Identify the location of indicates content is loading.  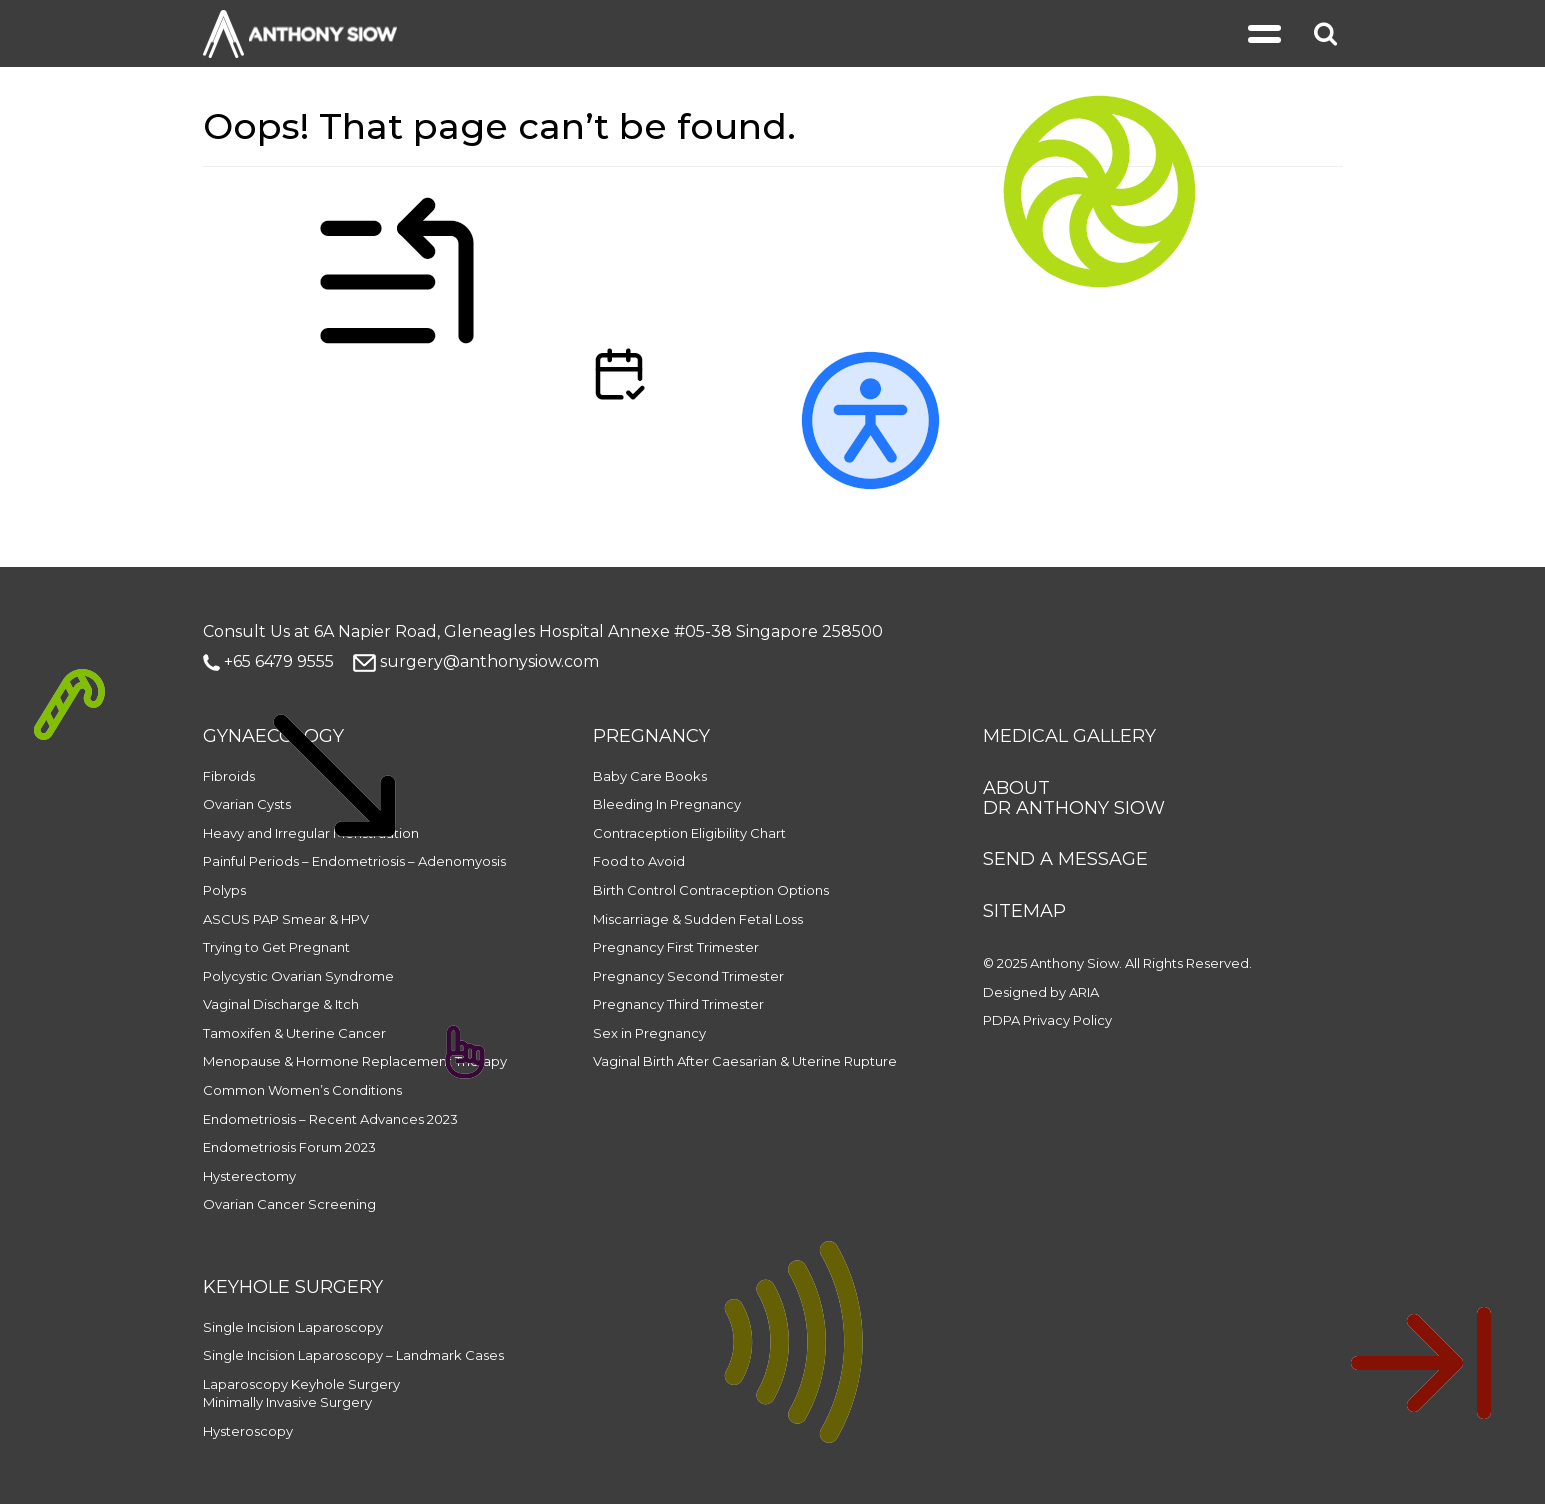
(1099, 191).